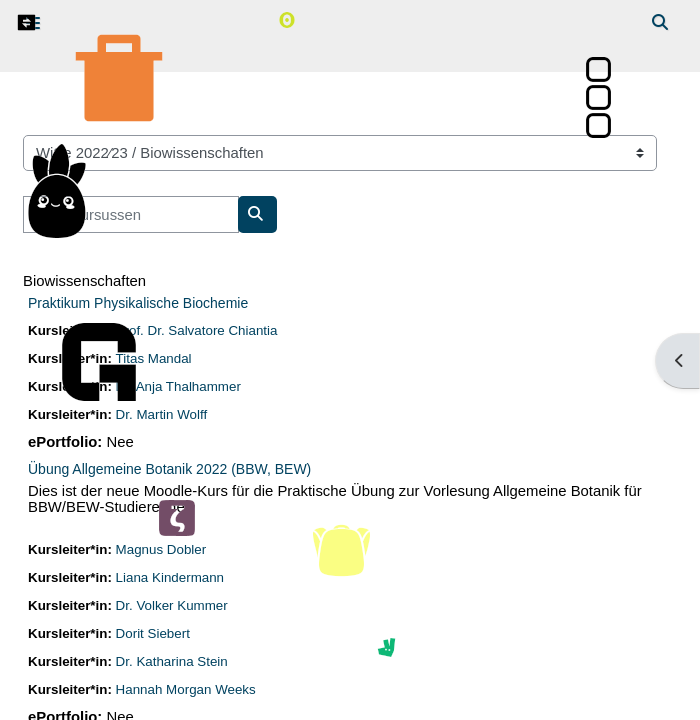  What do you see at coordinates (287, 20) in the screenshot?
I see `open Observable data visualization platform` at bounding box center [287, 20].